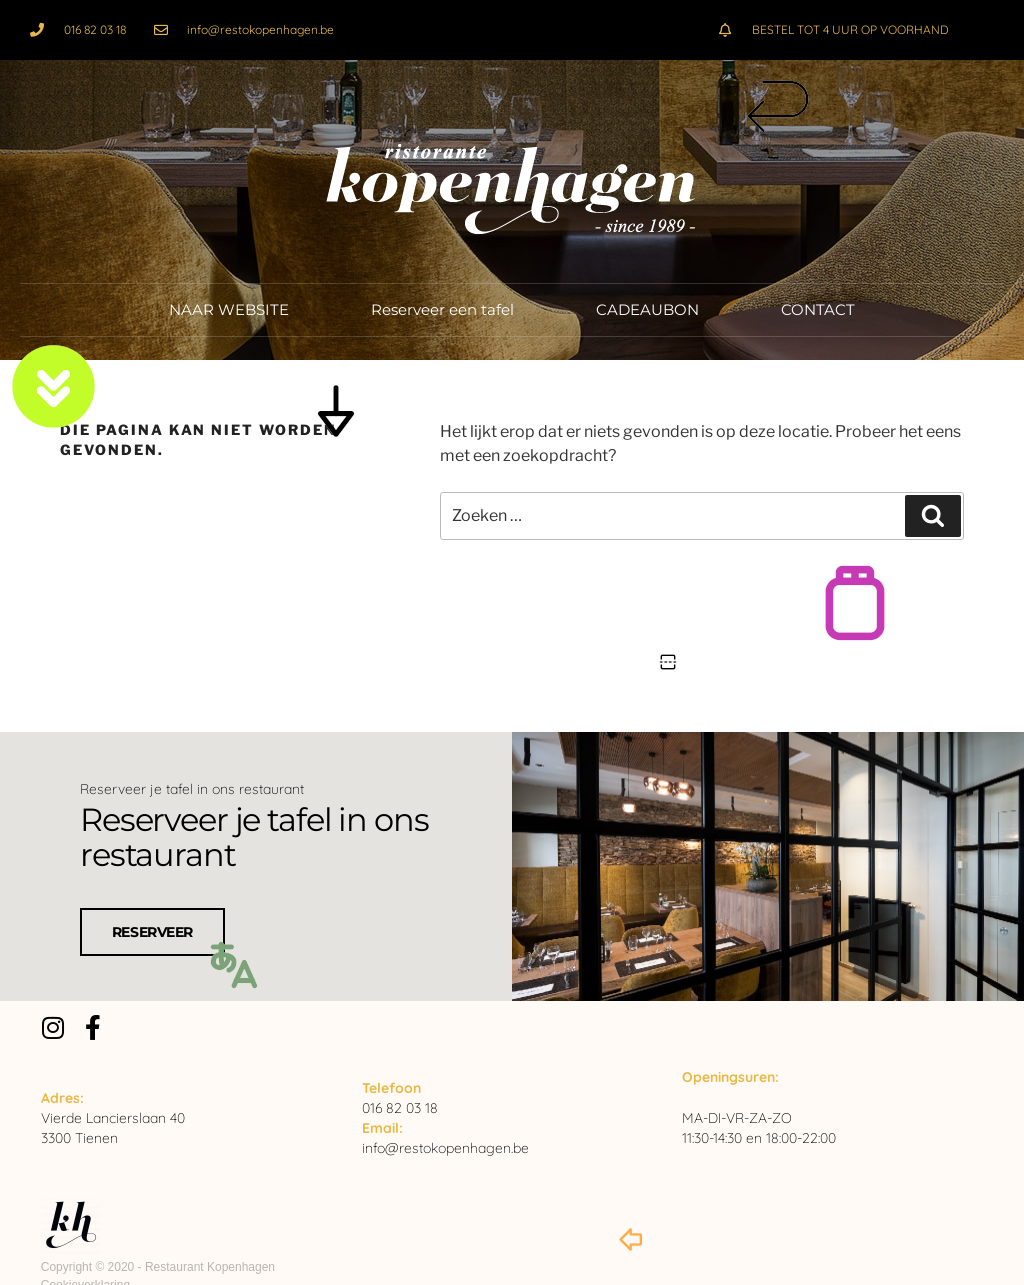 This screenshot has width=1024, height=1285. I want to click on undo or revert to previous action, so click(778, 104).